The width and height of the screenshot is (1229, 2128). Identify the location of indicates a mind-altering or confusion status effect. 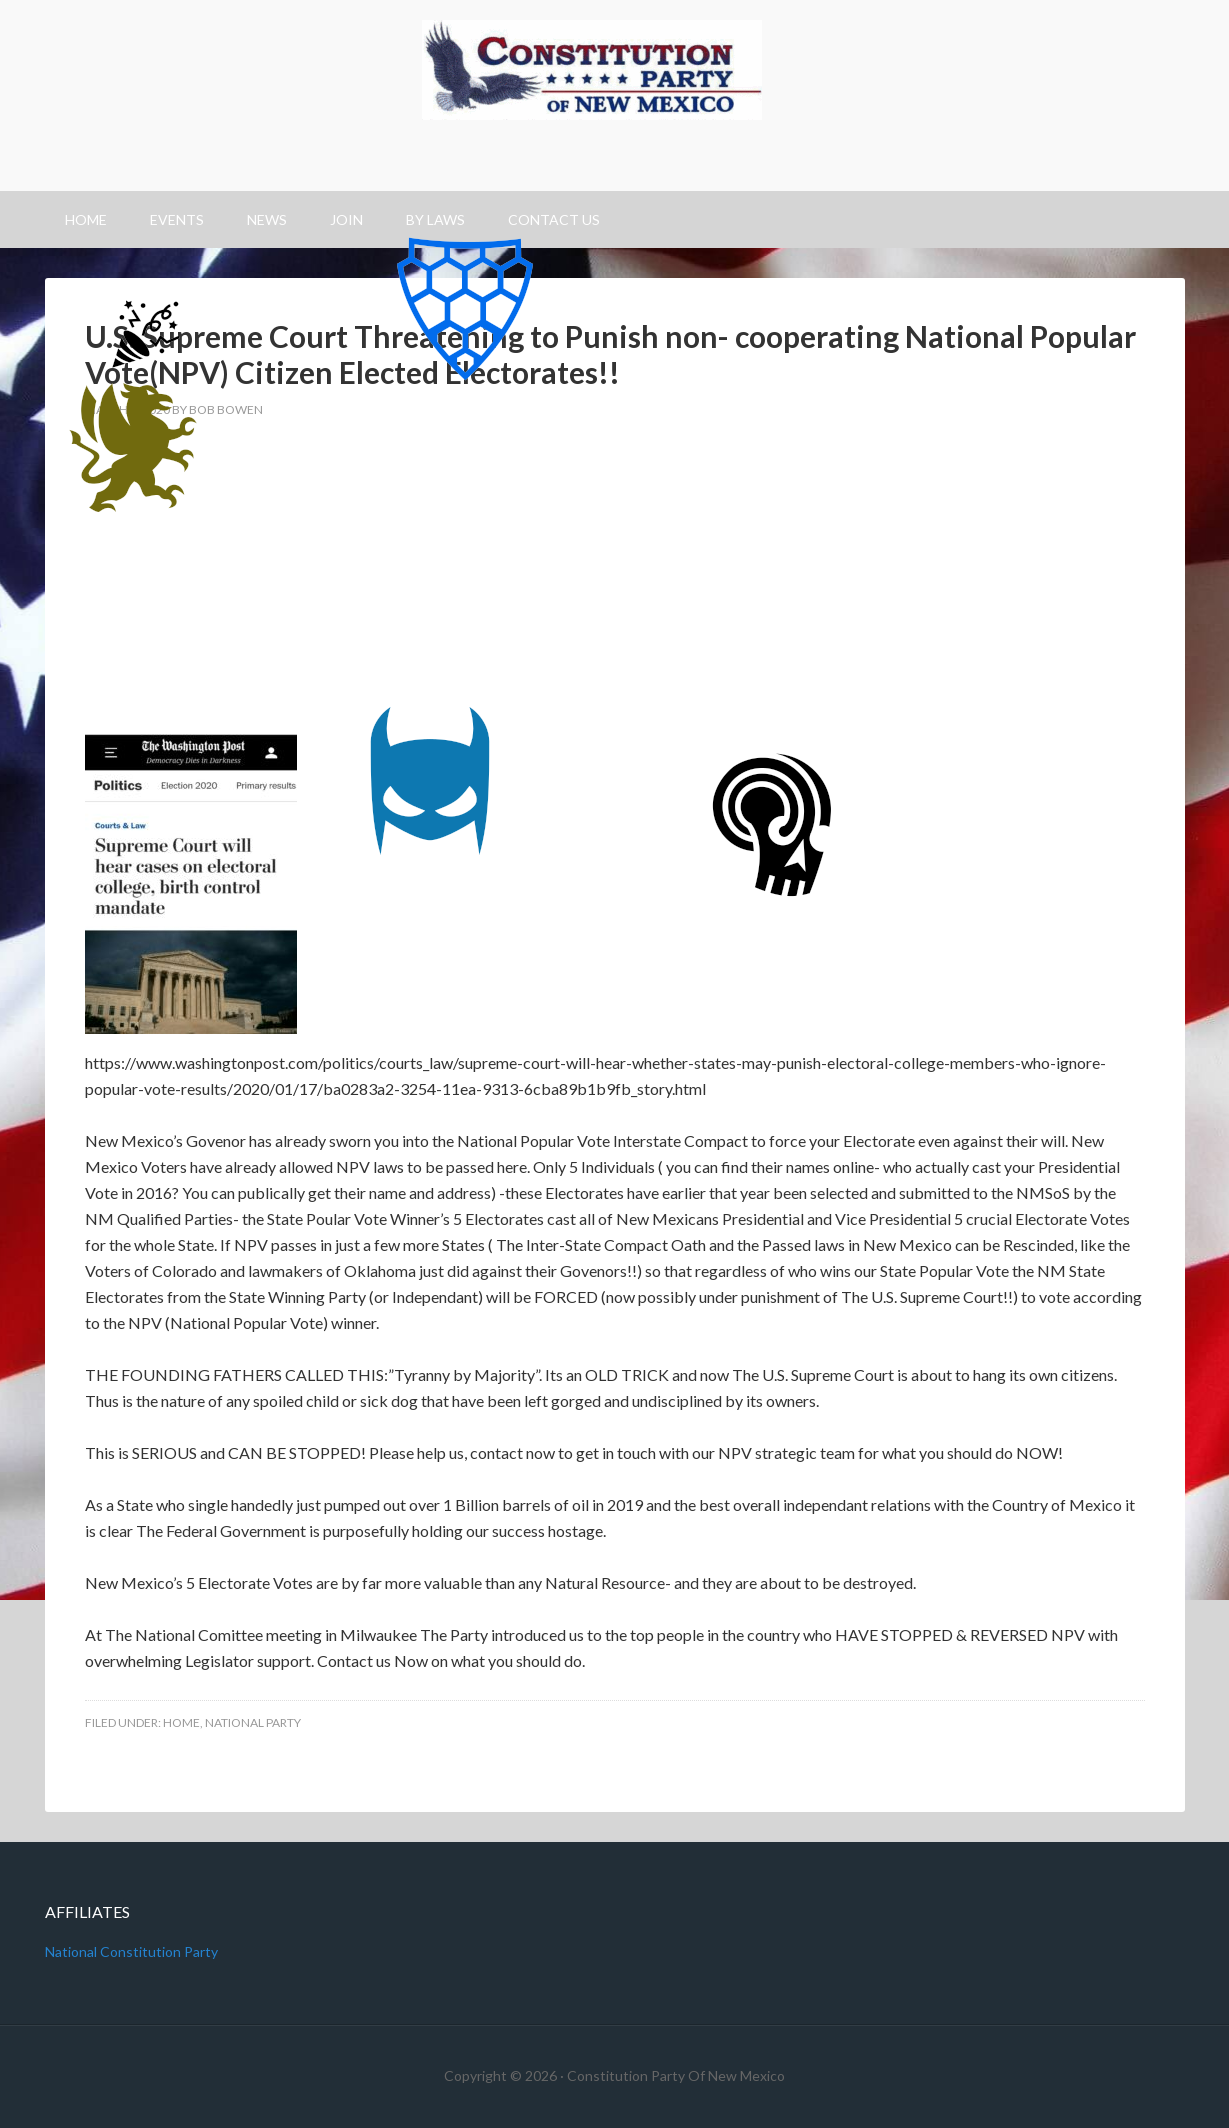
(774, 825).